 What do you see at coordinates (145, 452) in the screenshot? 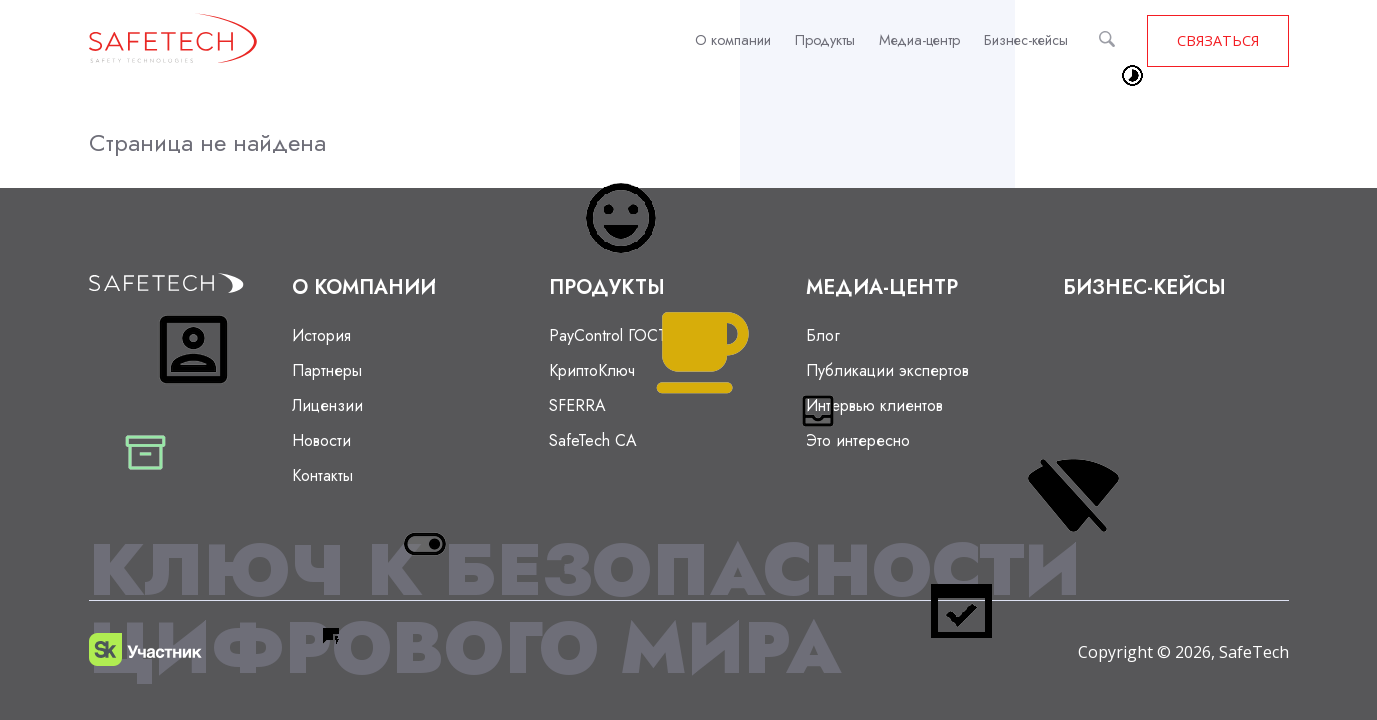
I see `archive selected items` at bounding box center [145, 452].